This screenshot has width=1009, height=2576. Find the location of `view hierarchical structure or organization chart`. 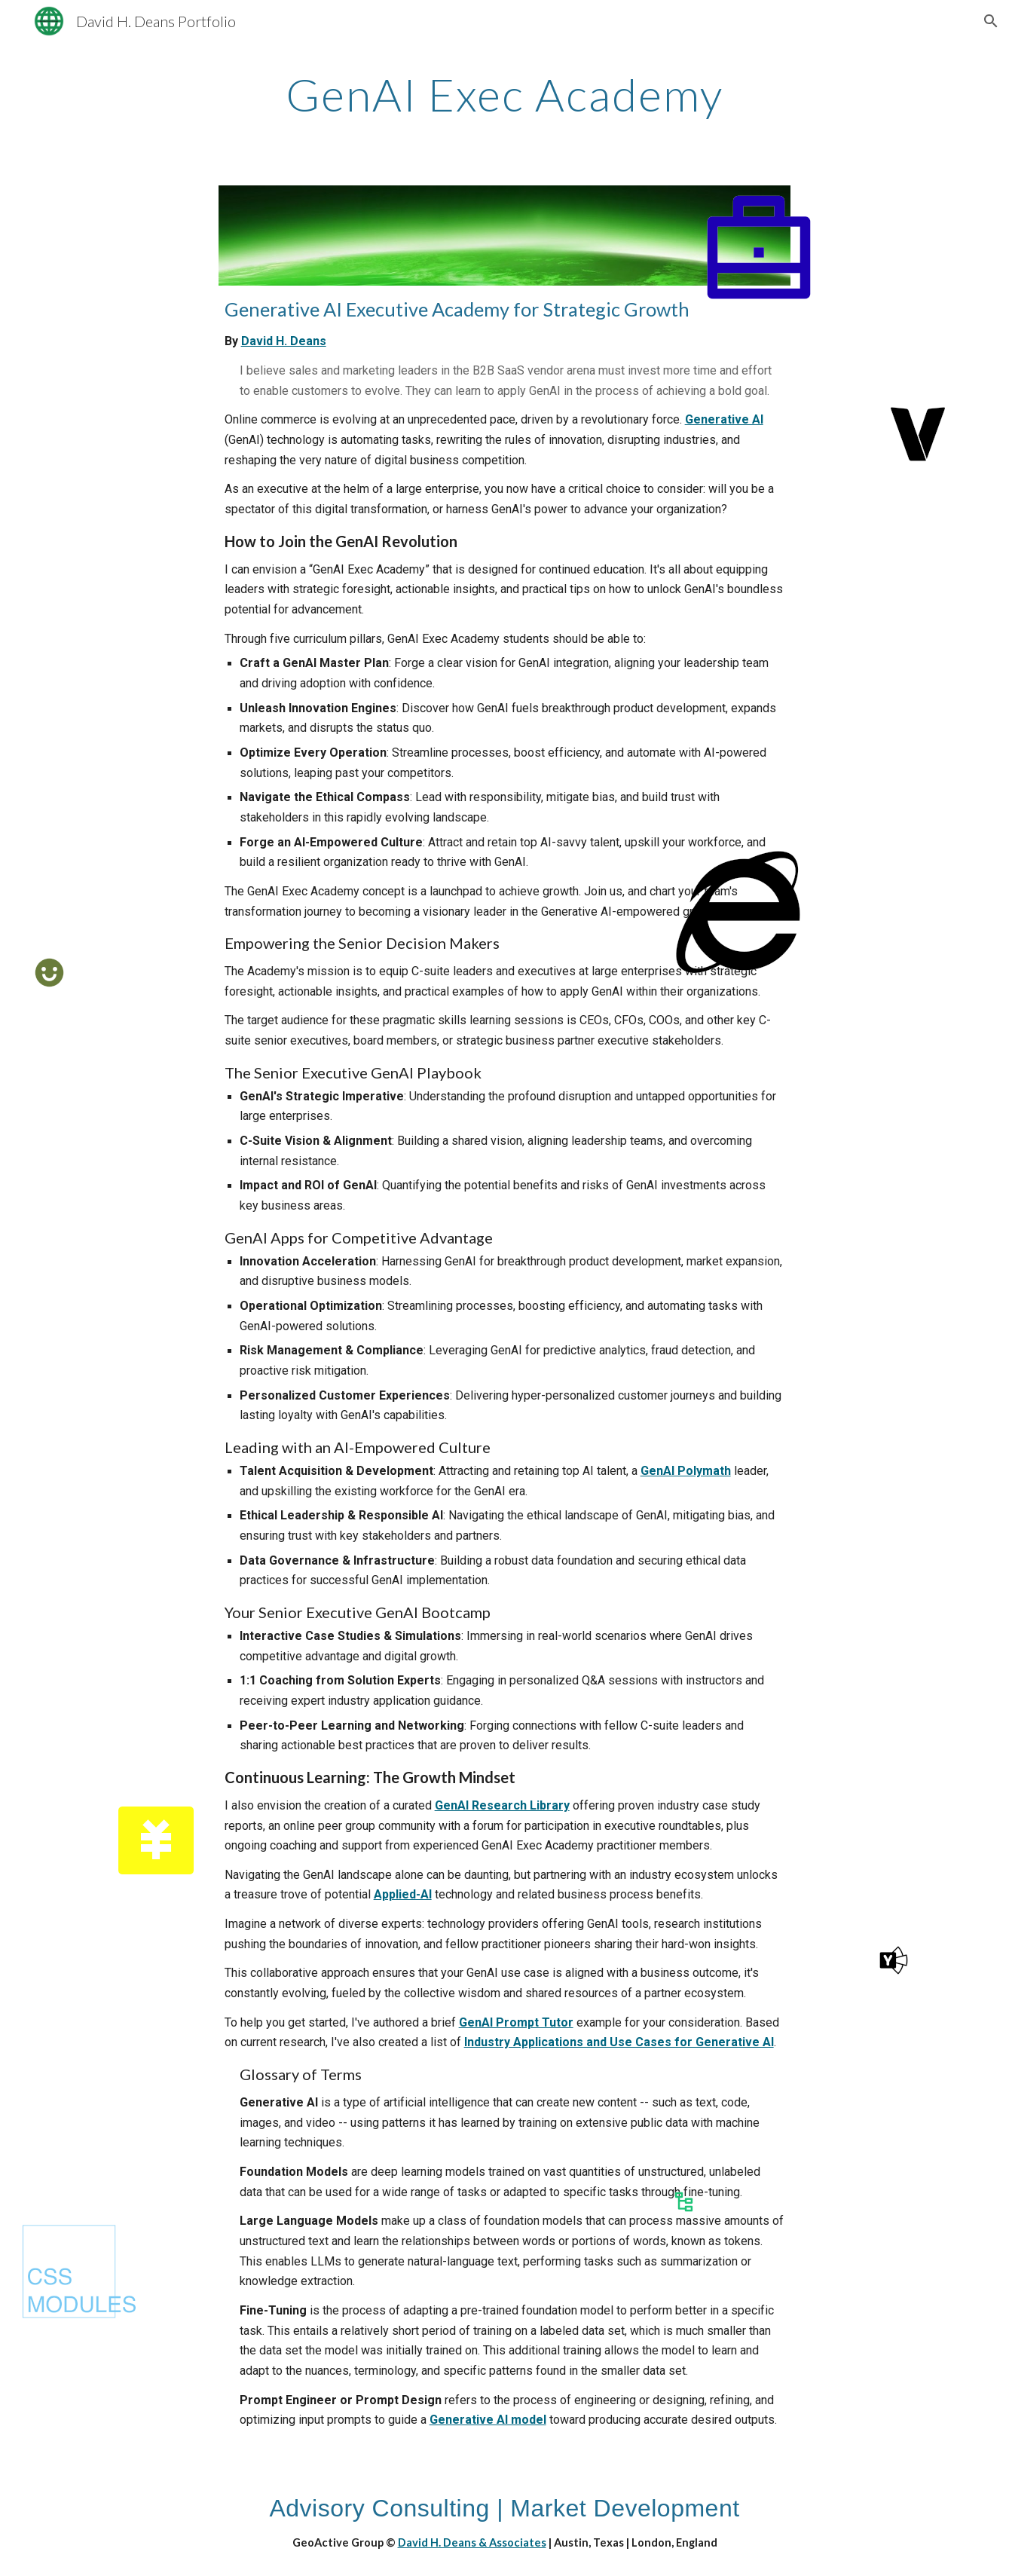

view hierarchical structure or organization chart is located at coordinates (683, 2201).